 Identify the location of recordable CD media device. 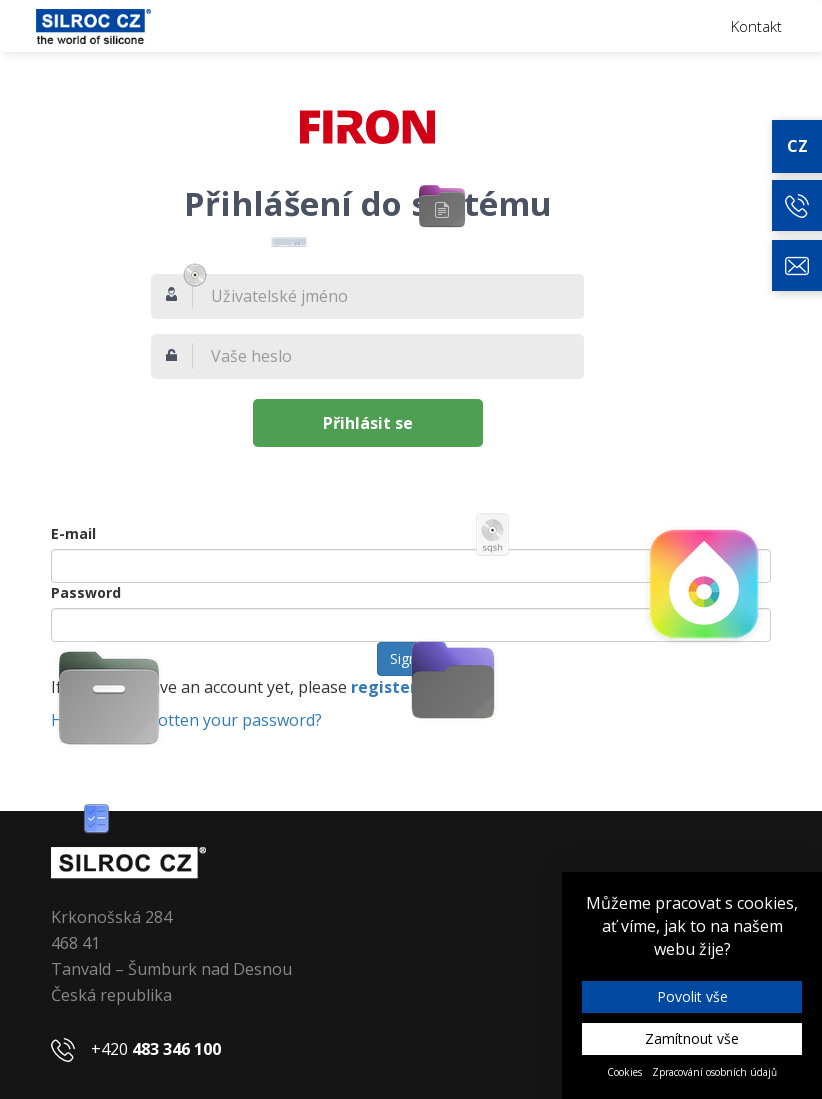
(195, 275).